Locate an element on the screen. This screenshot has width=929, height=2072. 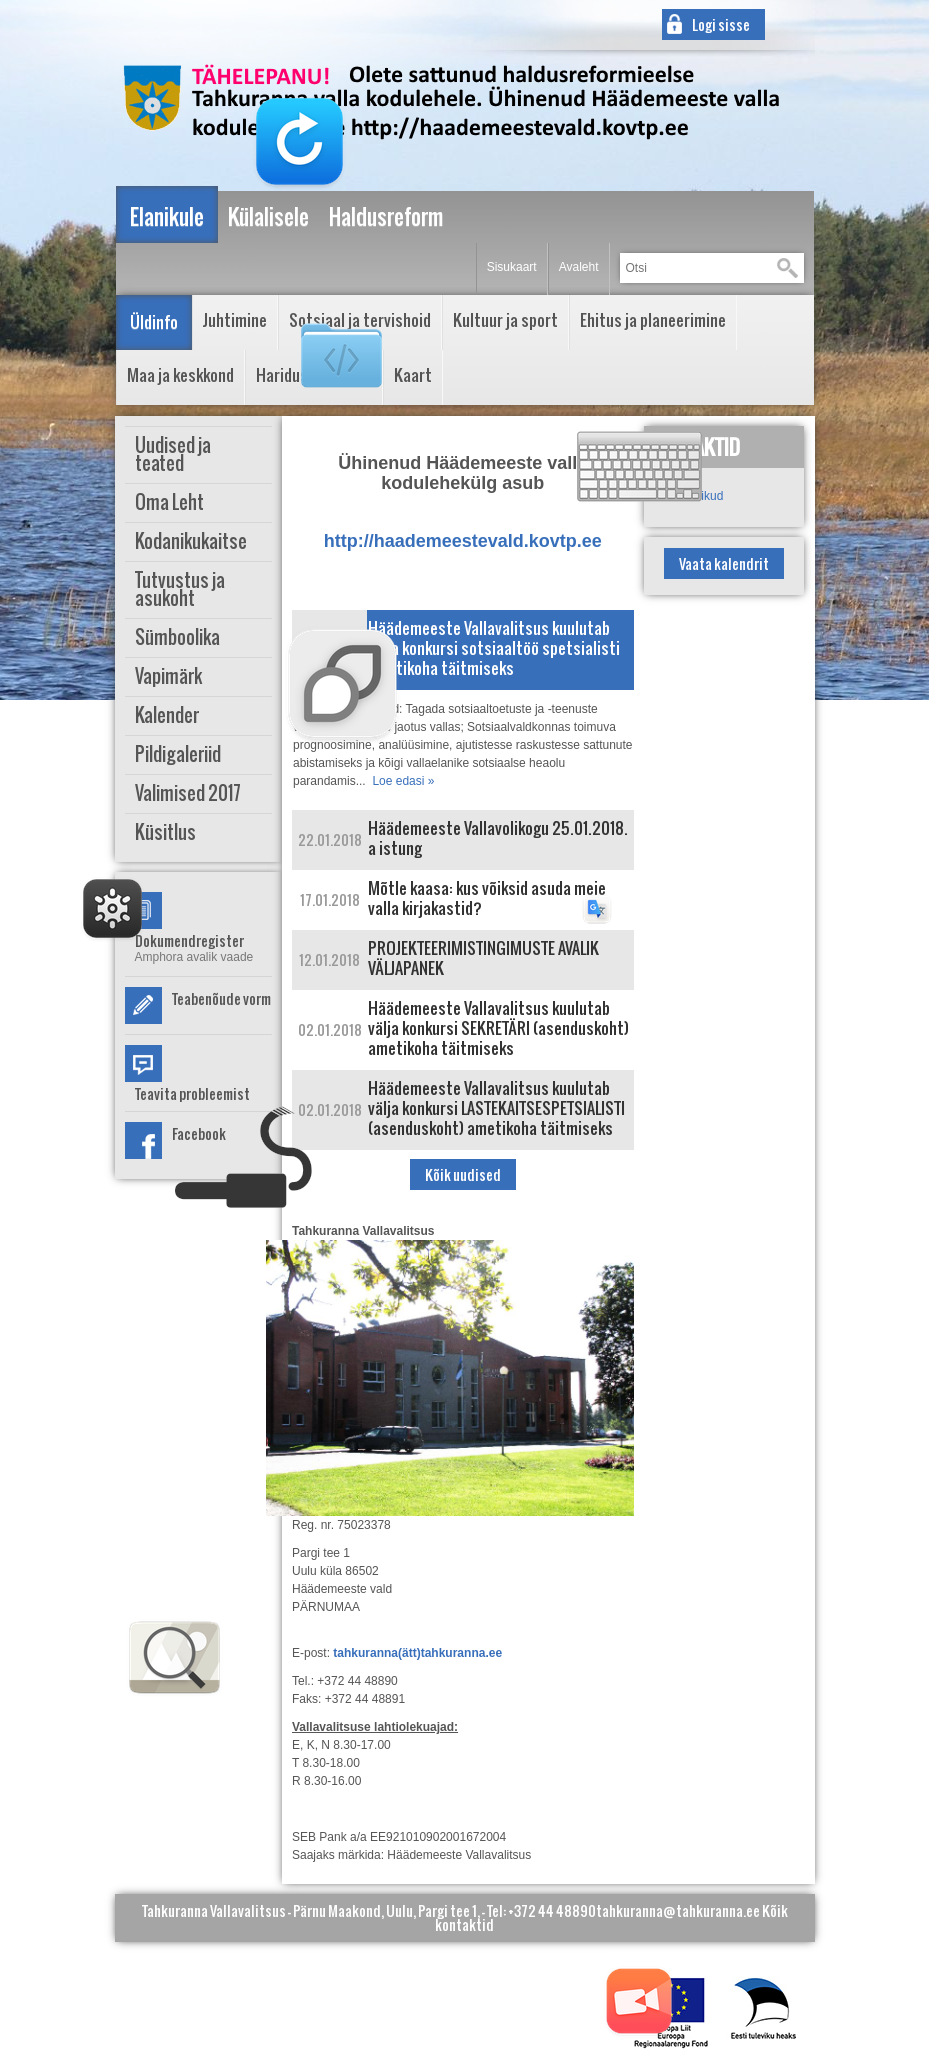
open eye of mate image viewer application is located at coordinates (174, 1657).